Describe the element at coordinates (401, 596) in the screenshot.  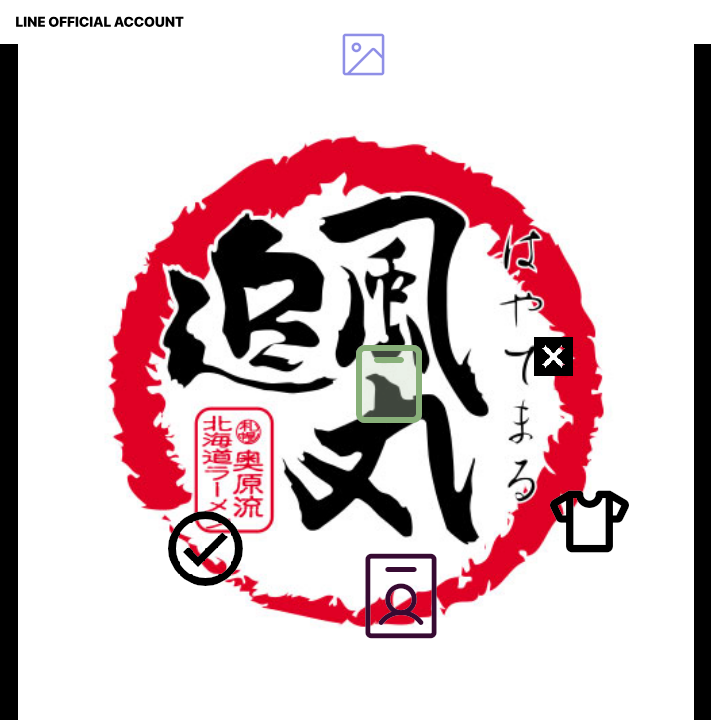
I see `view user profile or identification details` at that location.